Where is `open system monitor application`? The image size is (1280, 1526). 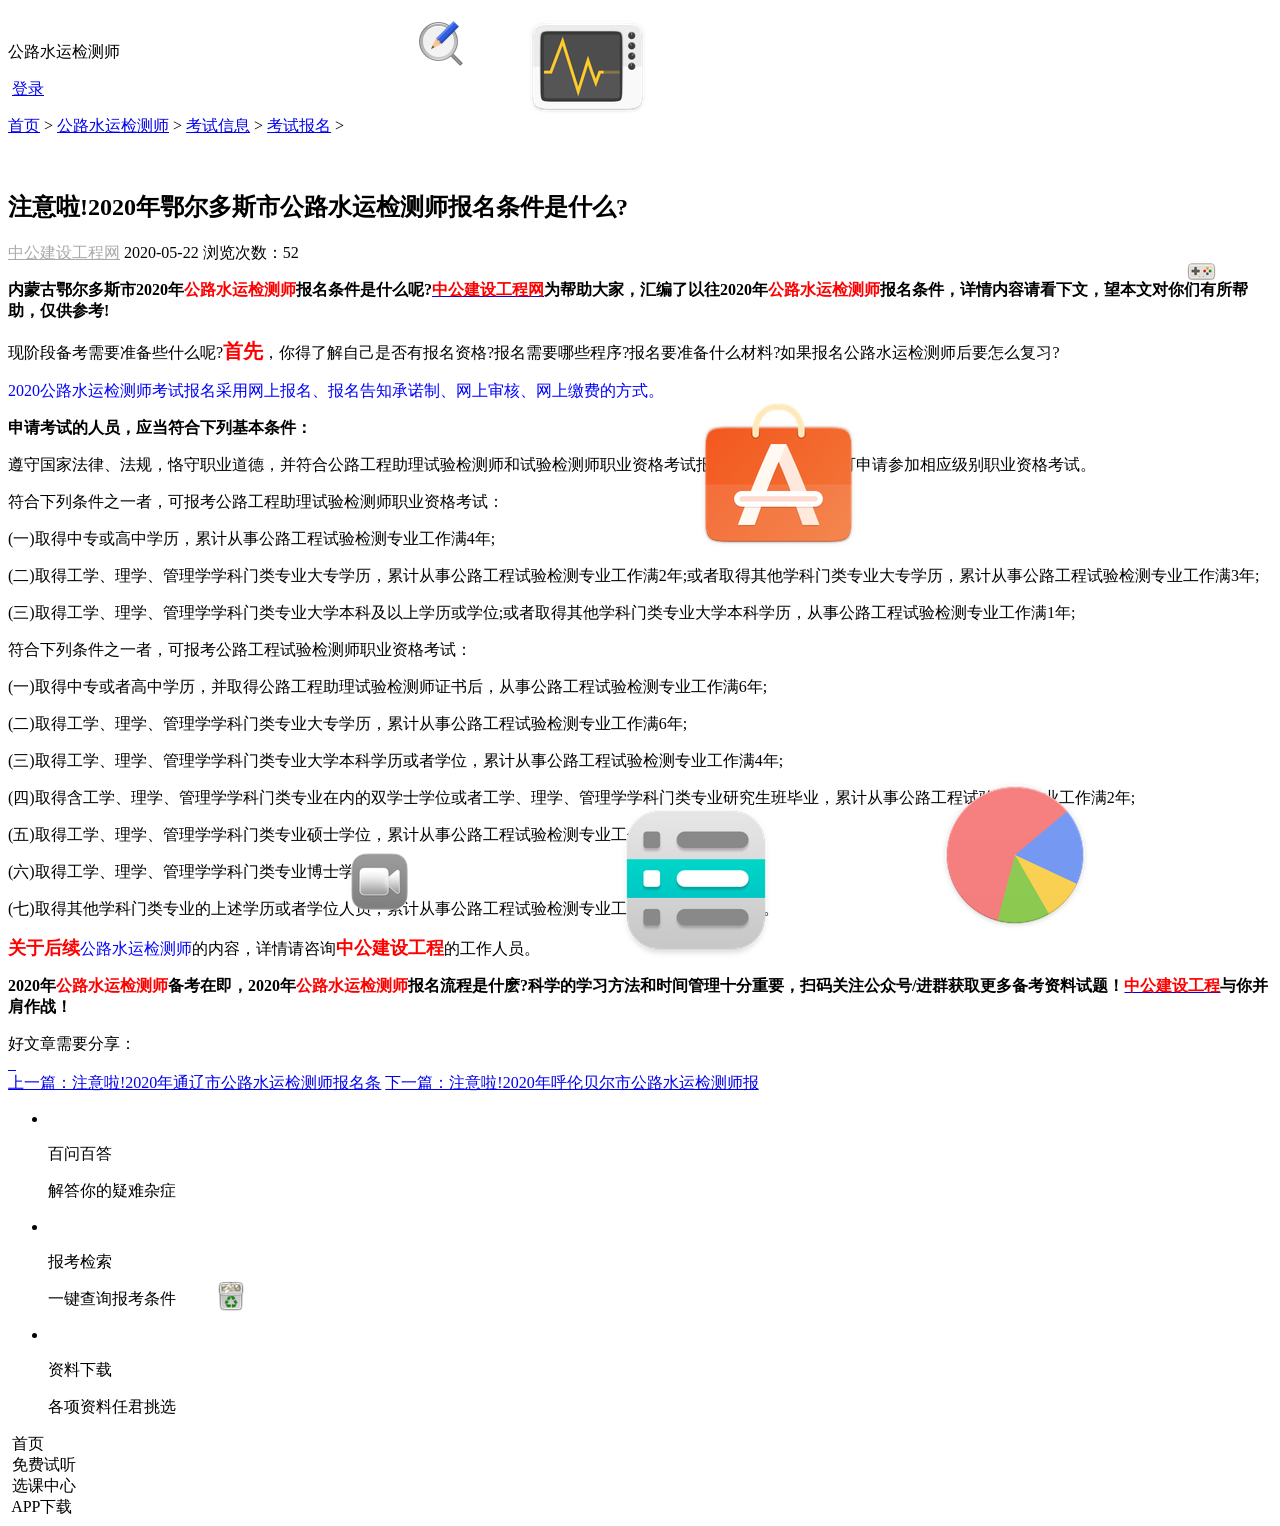
open system monitor application is located at coordinates (587, 66).